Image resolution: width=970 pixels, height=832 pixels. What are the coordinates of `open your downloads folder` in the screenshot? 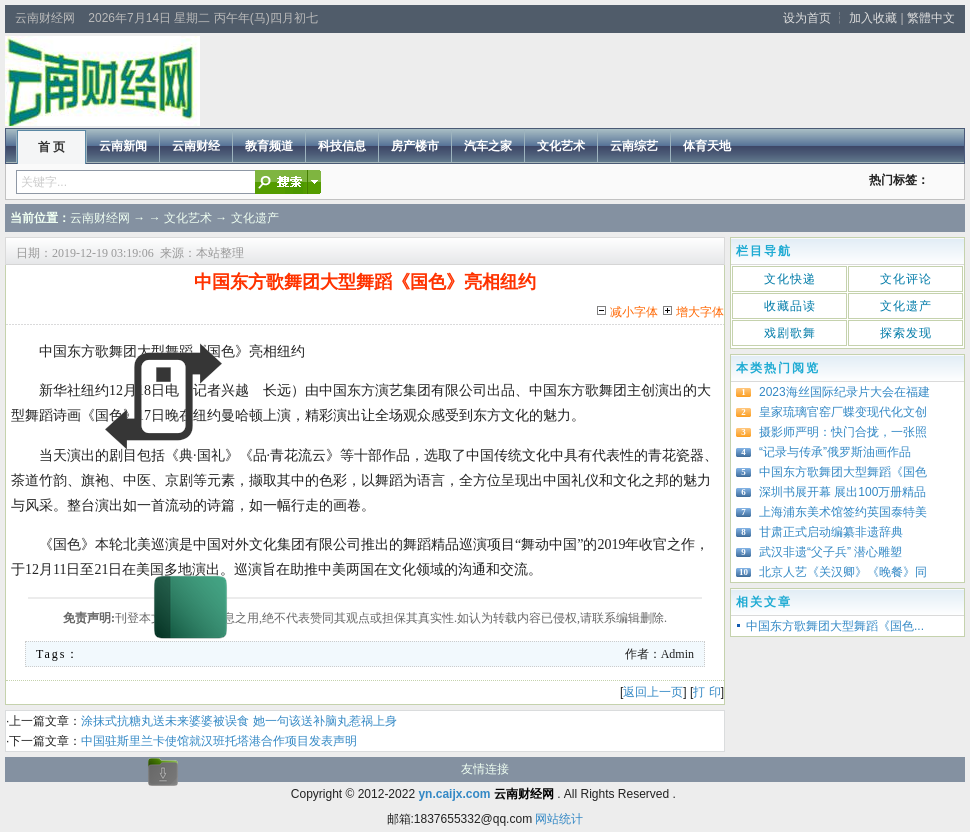 It's located at (163, 772).